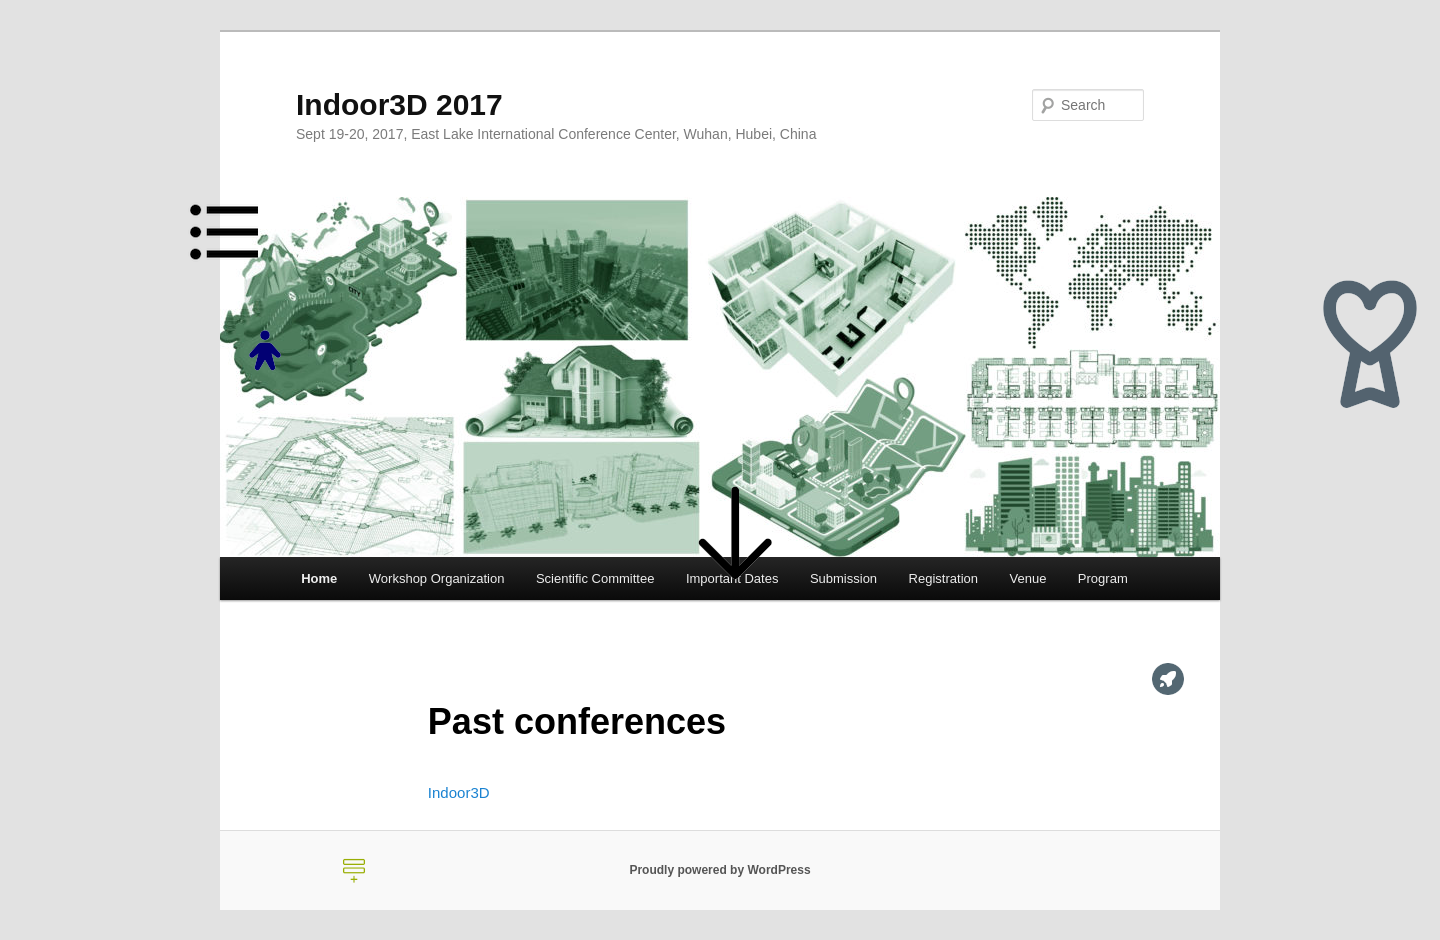  What do you see at coordinates (736, 533) in the screenshot?
I see `scroll down or view more content` at bounding box center [736, 533].